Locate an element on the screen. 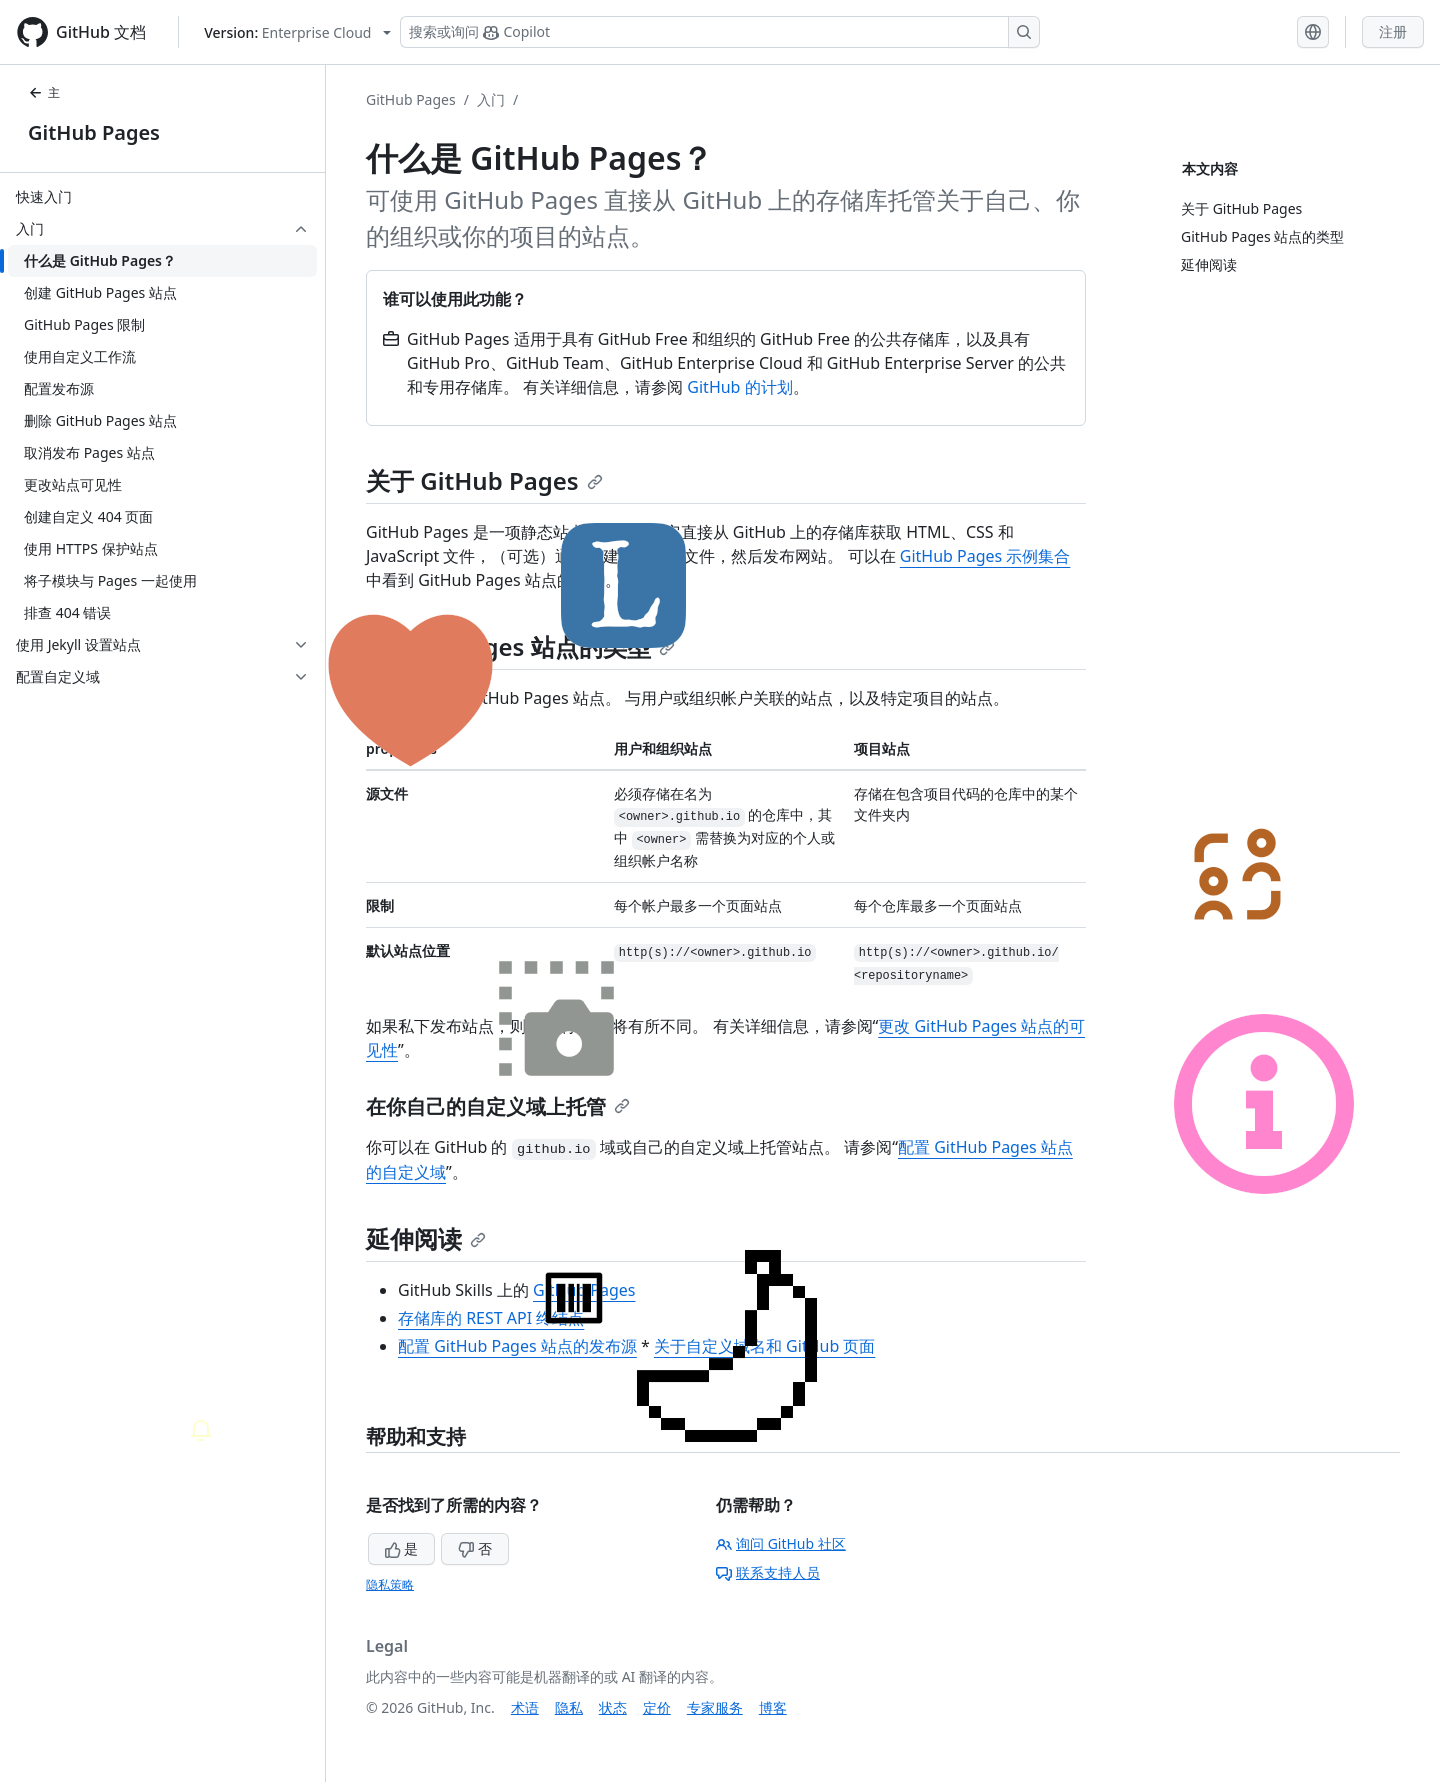 The width and height of the screenshot is (1440, 1782). open LibraryThing app is located at coordinates (623, 585).